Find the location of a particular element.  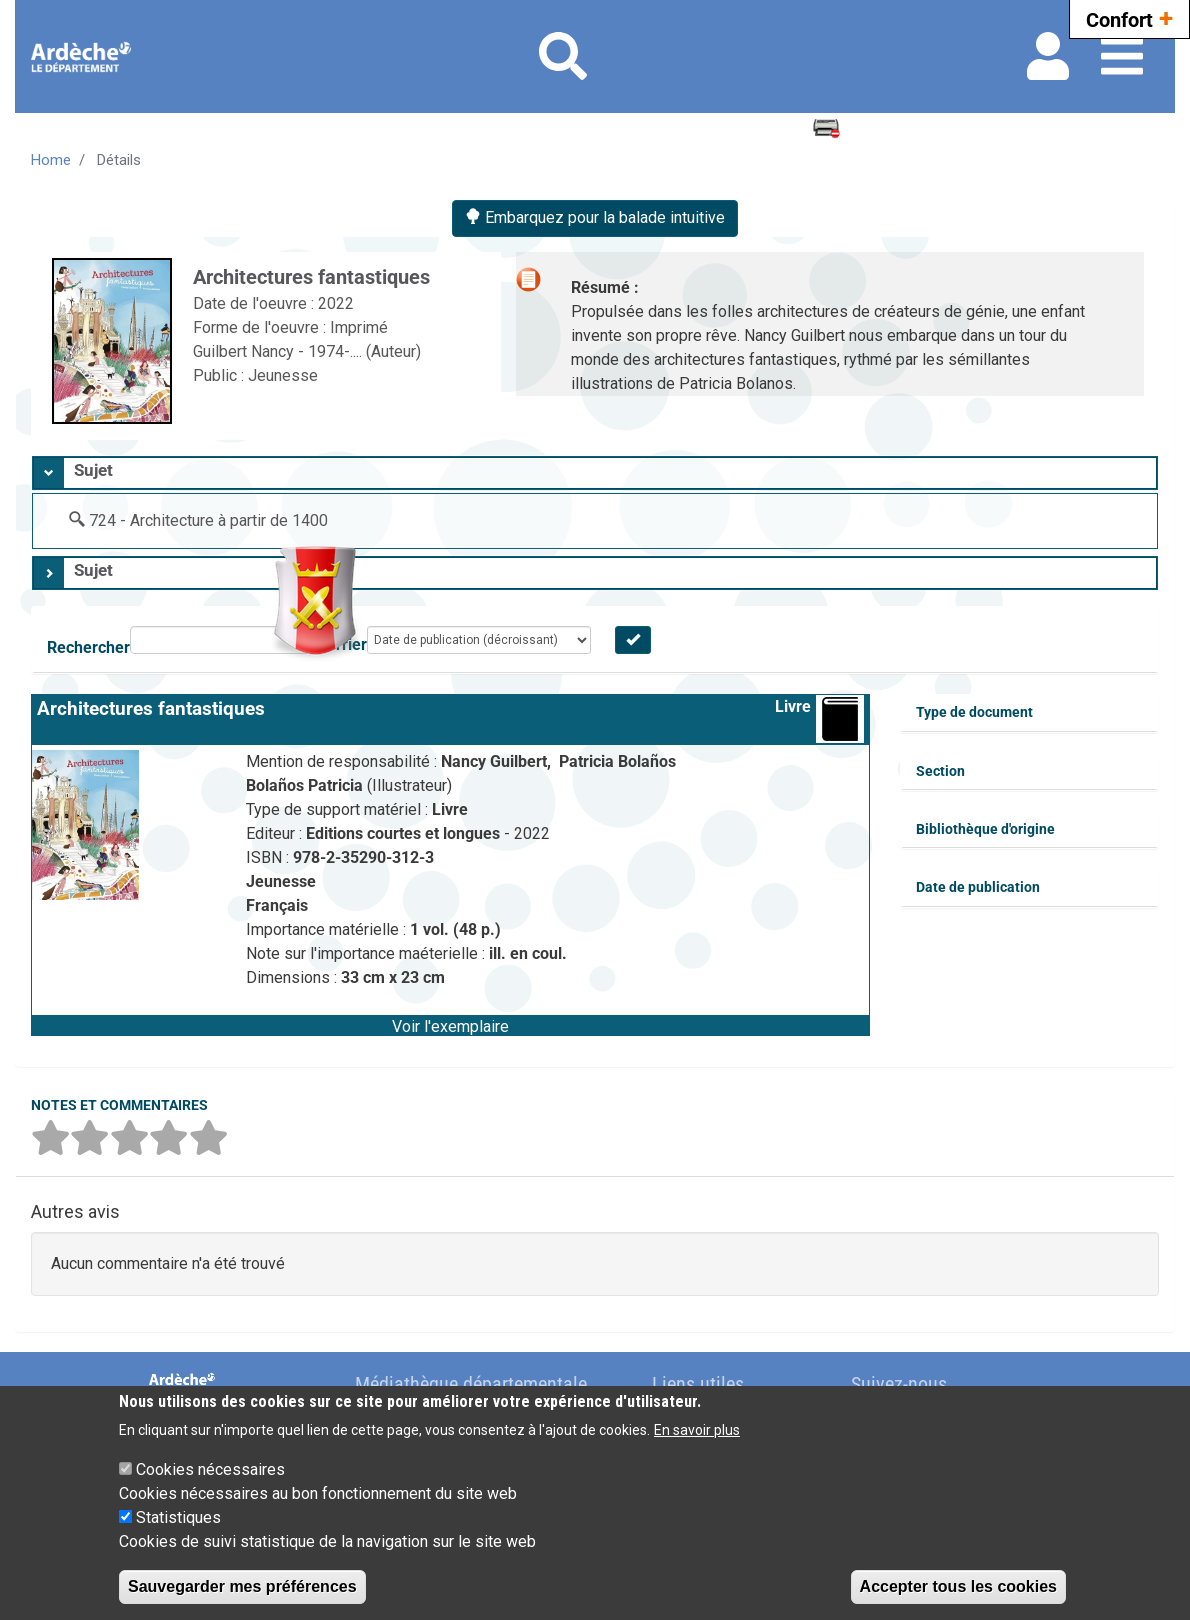

indicates a printer error or malfunction is located at coordinates (826, 127).